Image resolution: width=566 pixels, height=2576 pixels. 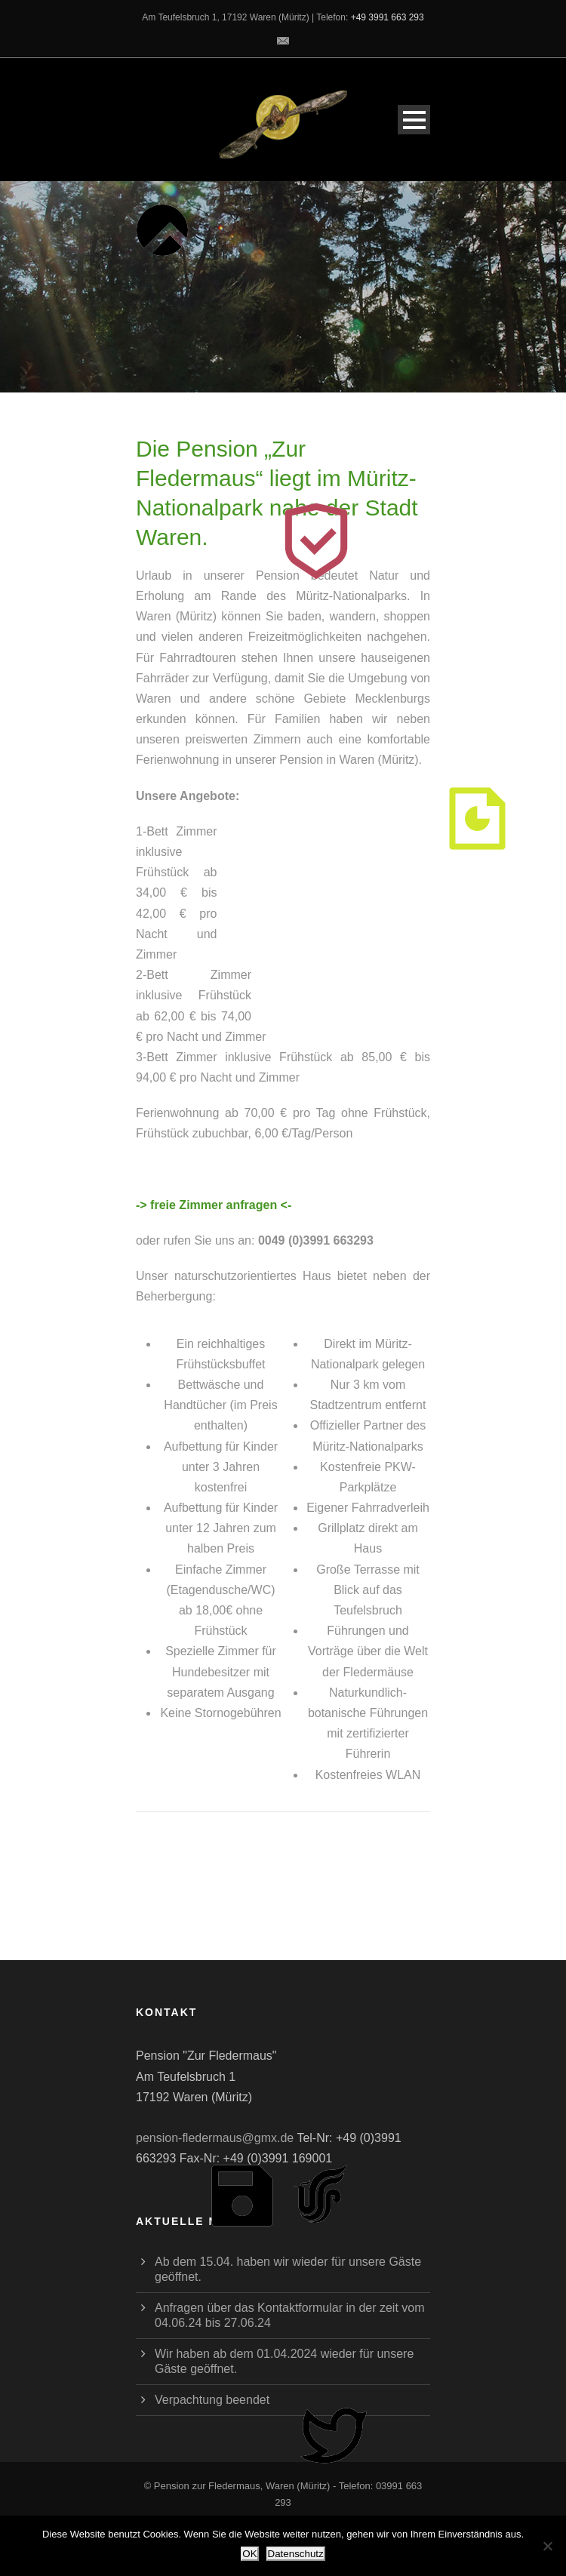 I want to click on Air China airline logo, so click(x=320, y=2193).